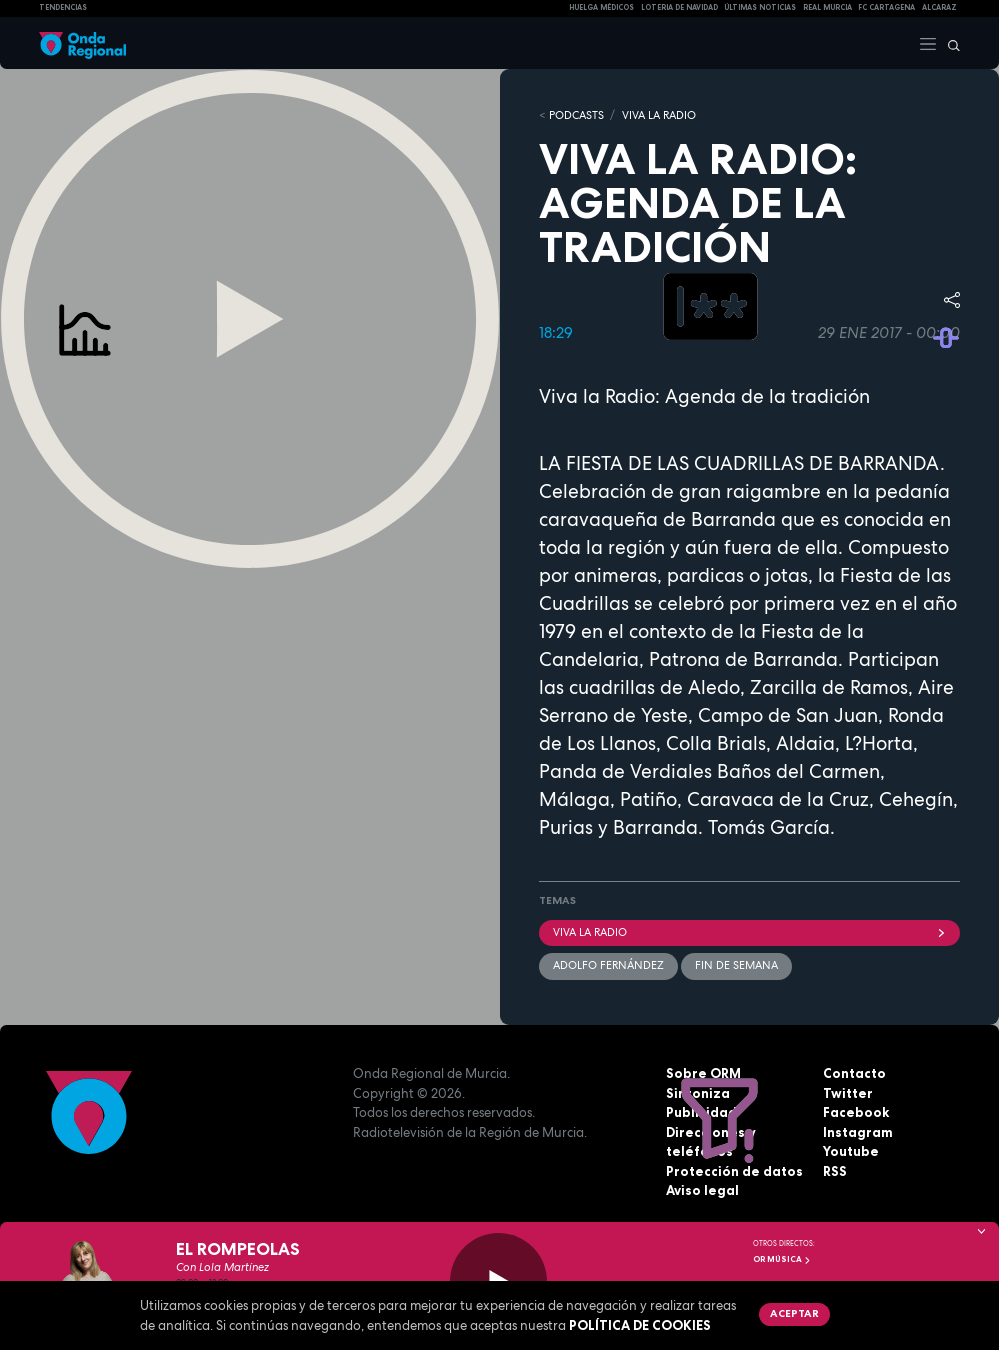 The image size is (999, 1350). I want to click on filter has an issue or warning, so click(719, 1116).